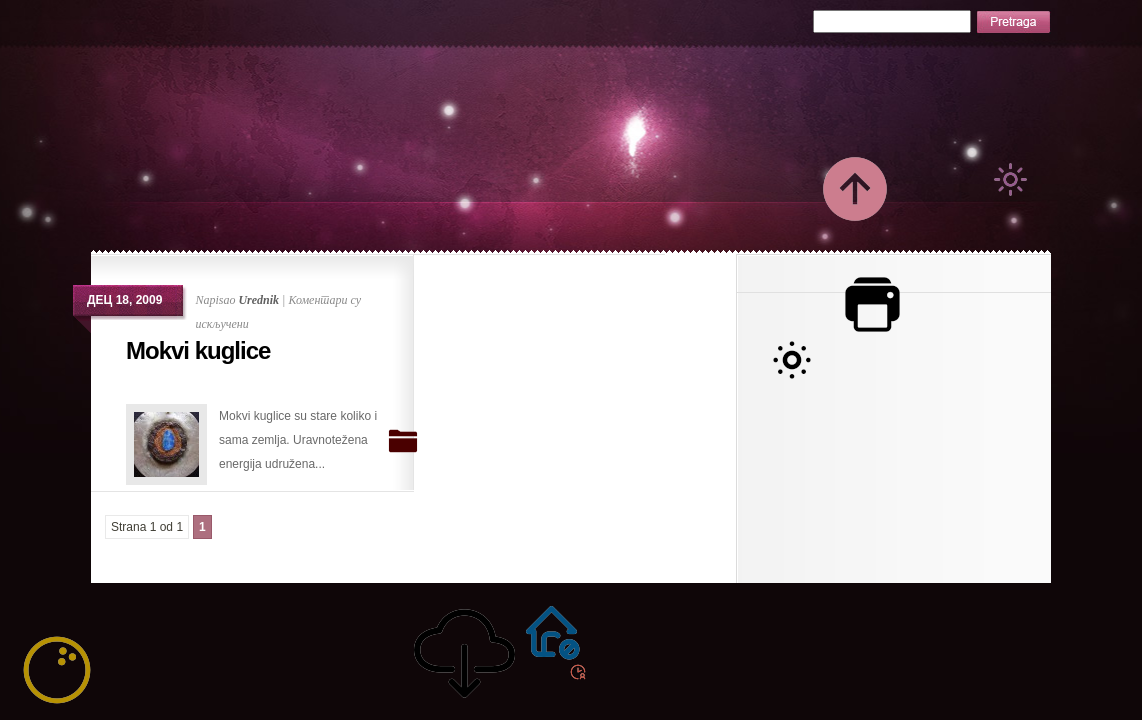 Image resolution: width=1142 pixels, height=720 pixels. Describe the element at coordinates (551, 631) in the screenshot. I see `cancel home or residence selection` at that location.